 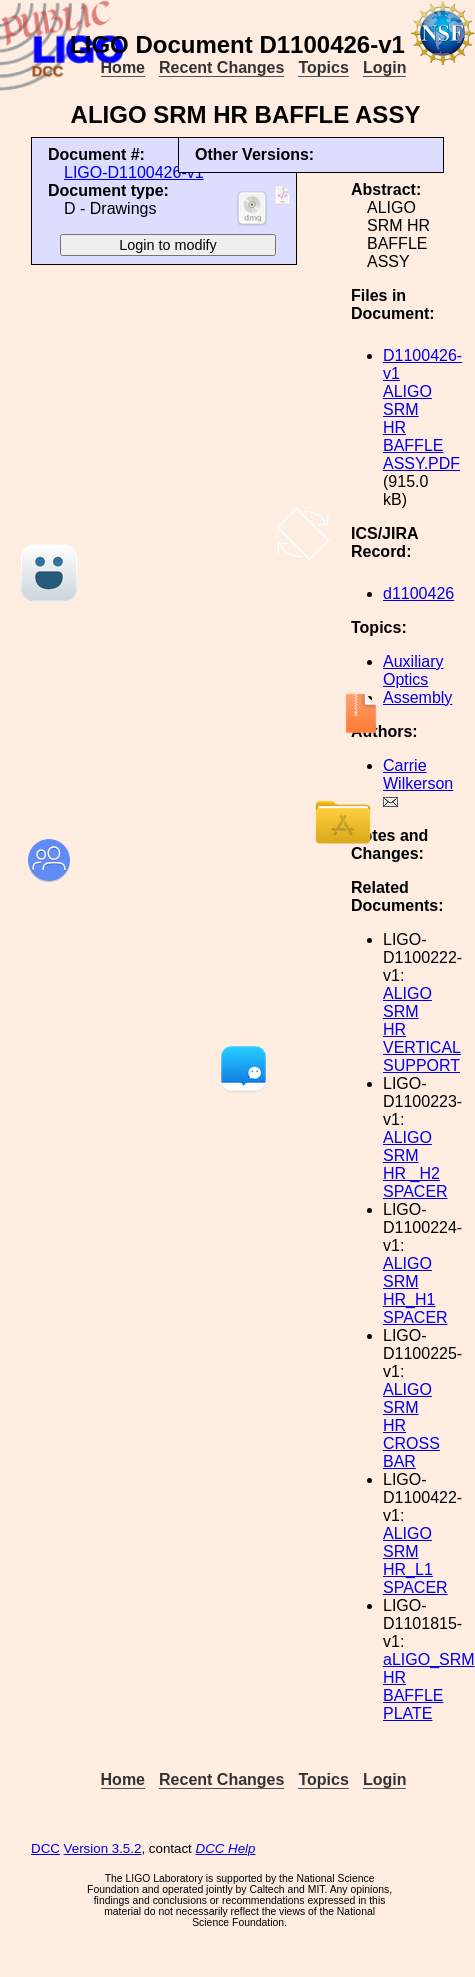 What do you see at coordinates (49, 860) in the screenshot?
I see `access user accounts and settings` at bounding box center [49, 860].